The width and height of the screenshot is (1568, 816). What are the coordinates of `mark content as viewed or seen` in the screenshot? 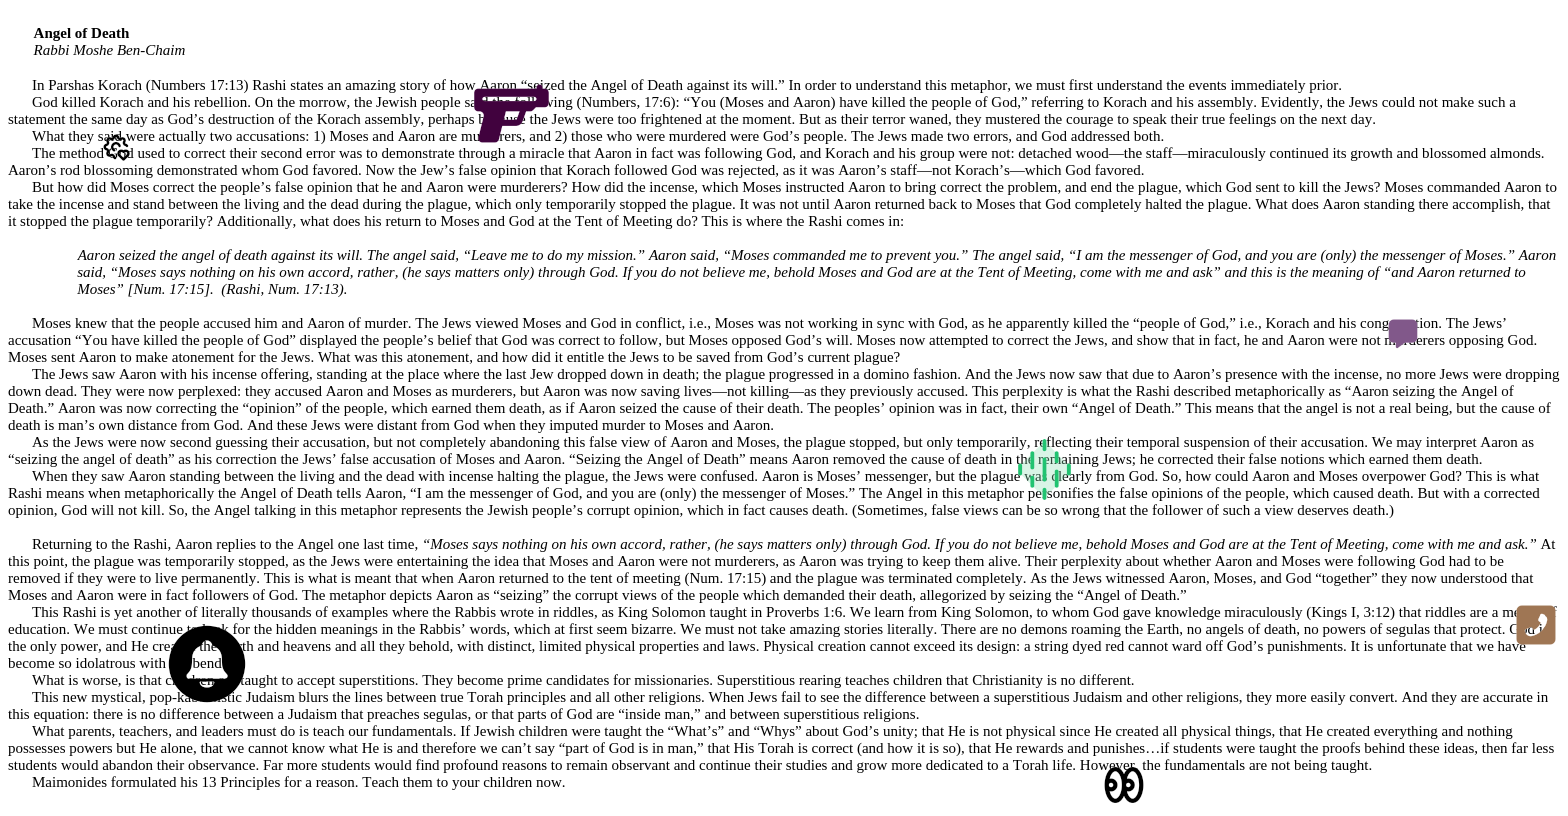 It's located at (1124, 785).